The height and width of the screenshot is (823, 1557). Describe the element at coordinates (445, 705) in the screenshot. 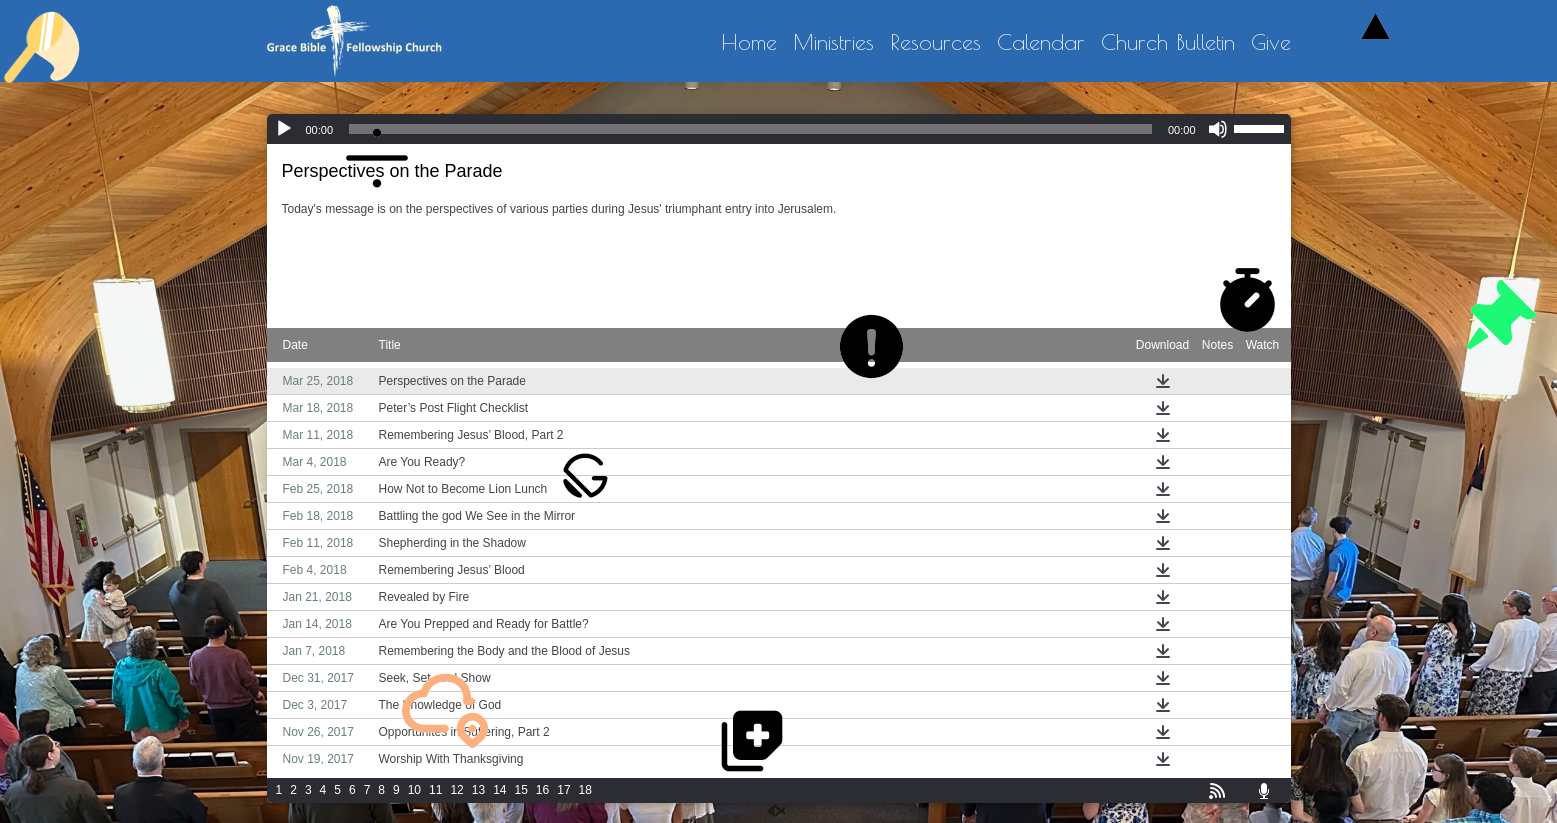

I see `view cloud storage location` at that location.